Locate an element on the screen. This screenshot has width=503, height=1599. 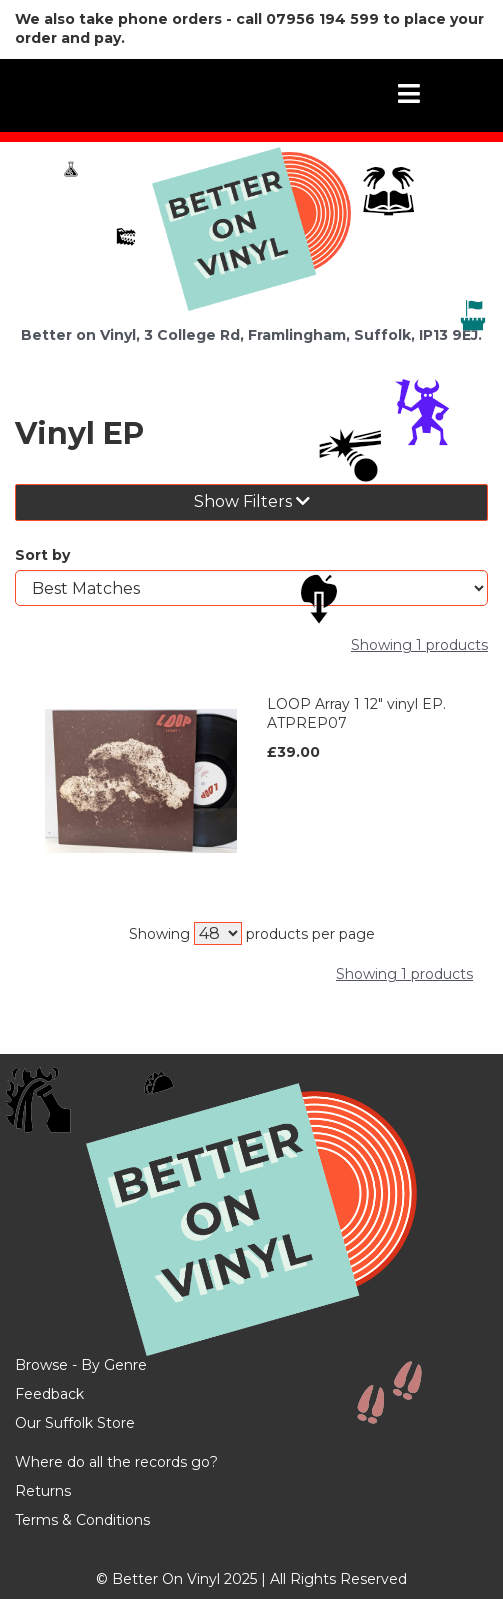
track wildlife or animal sightings is located at coordinates (389, 1392).